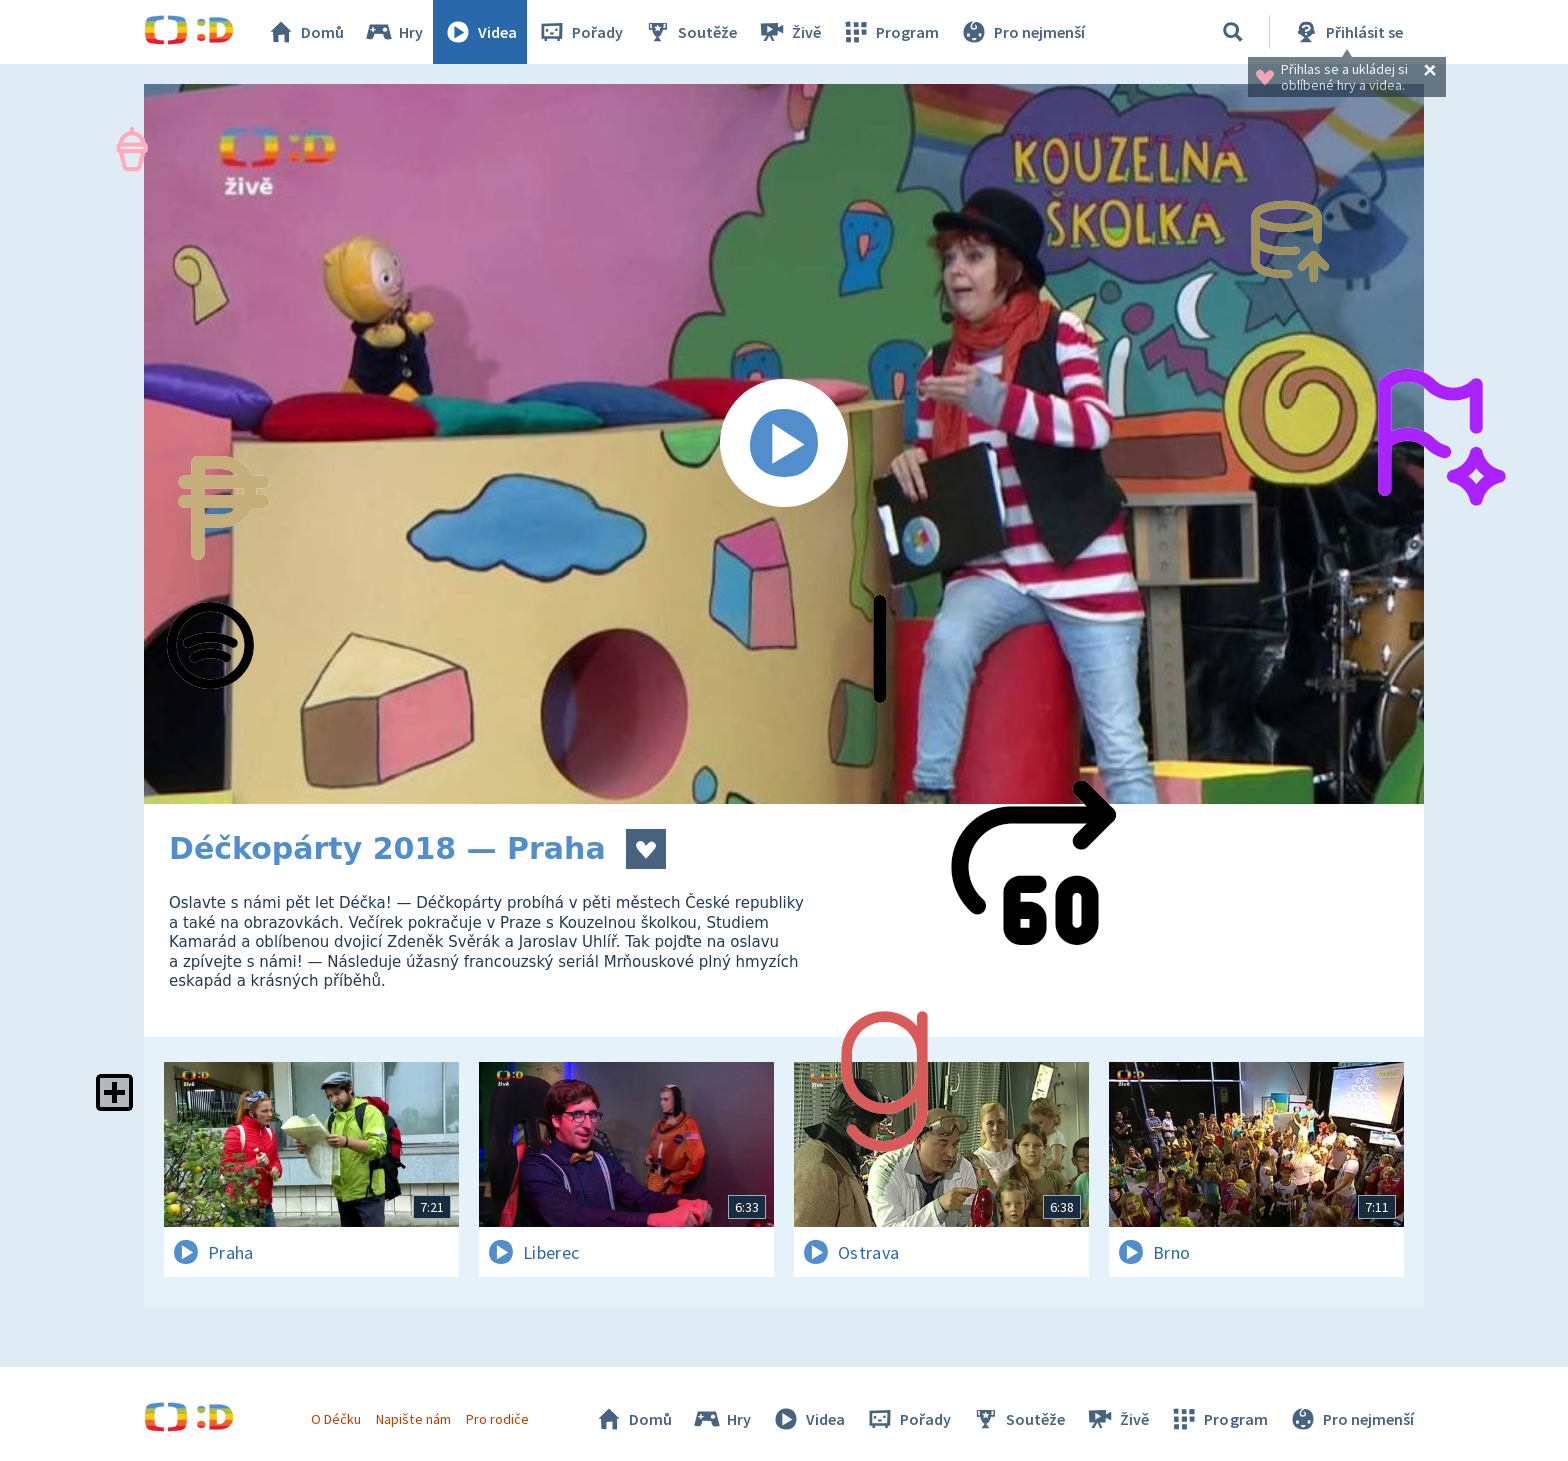  I want to click on open goodreads app or profile, so click(884, 1081).